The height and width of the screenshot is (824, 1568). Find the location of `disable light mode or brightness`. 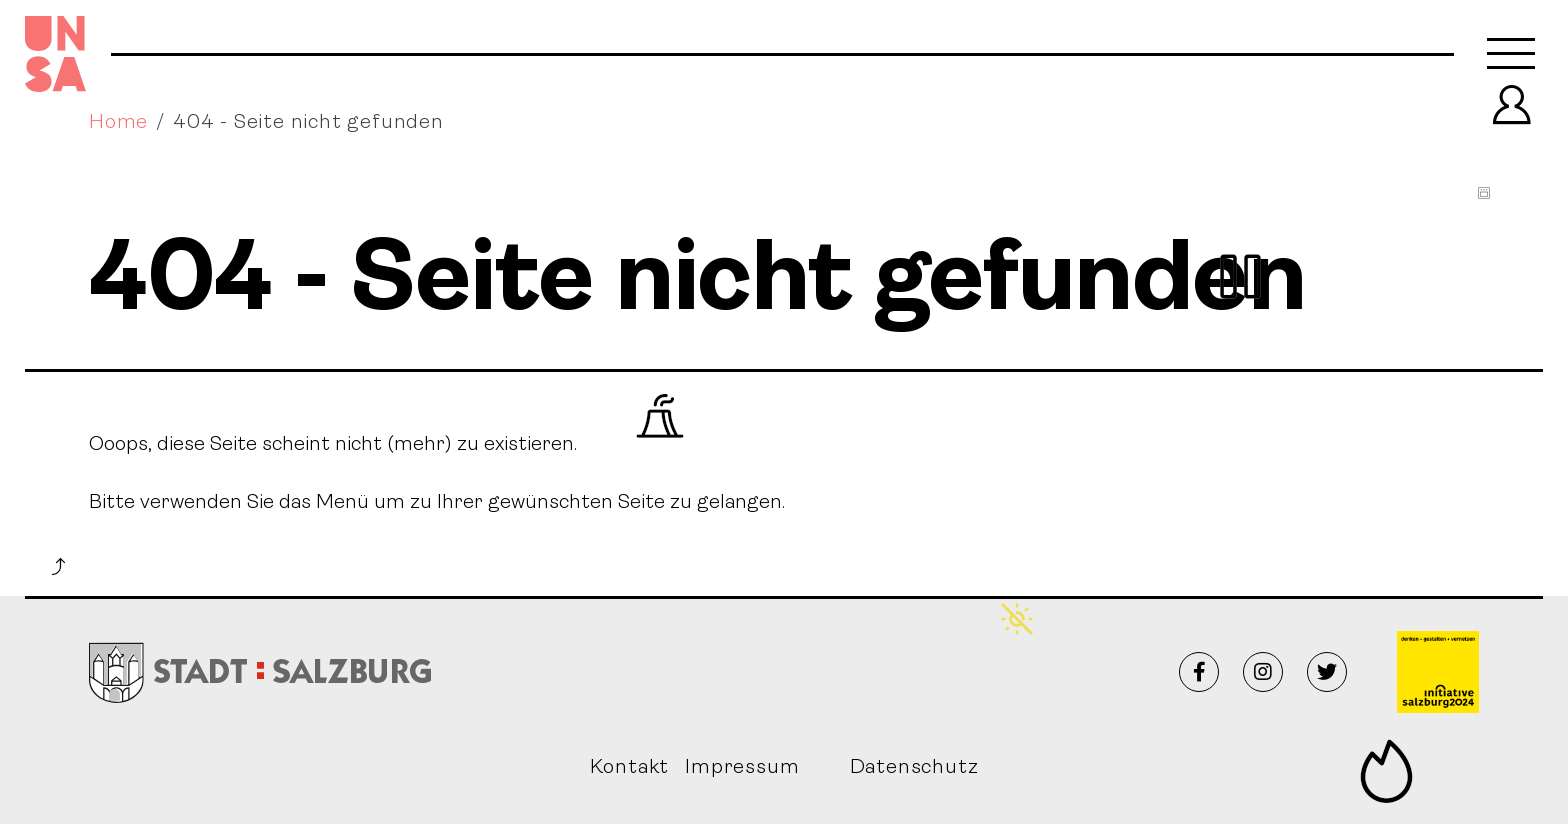

disable light mode or brightness is located at coordinates (1017, 619).